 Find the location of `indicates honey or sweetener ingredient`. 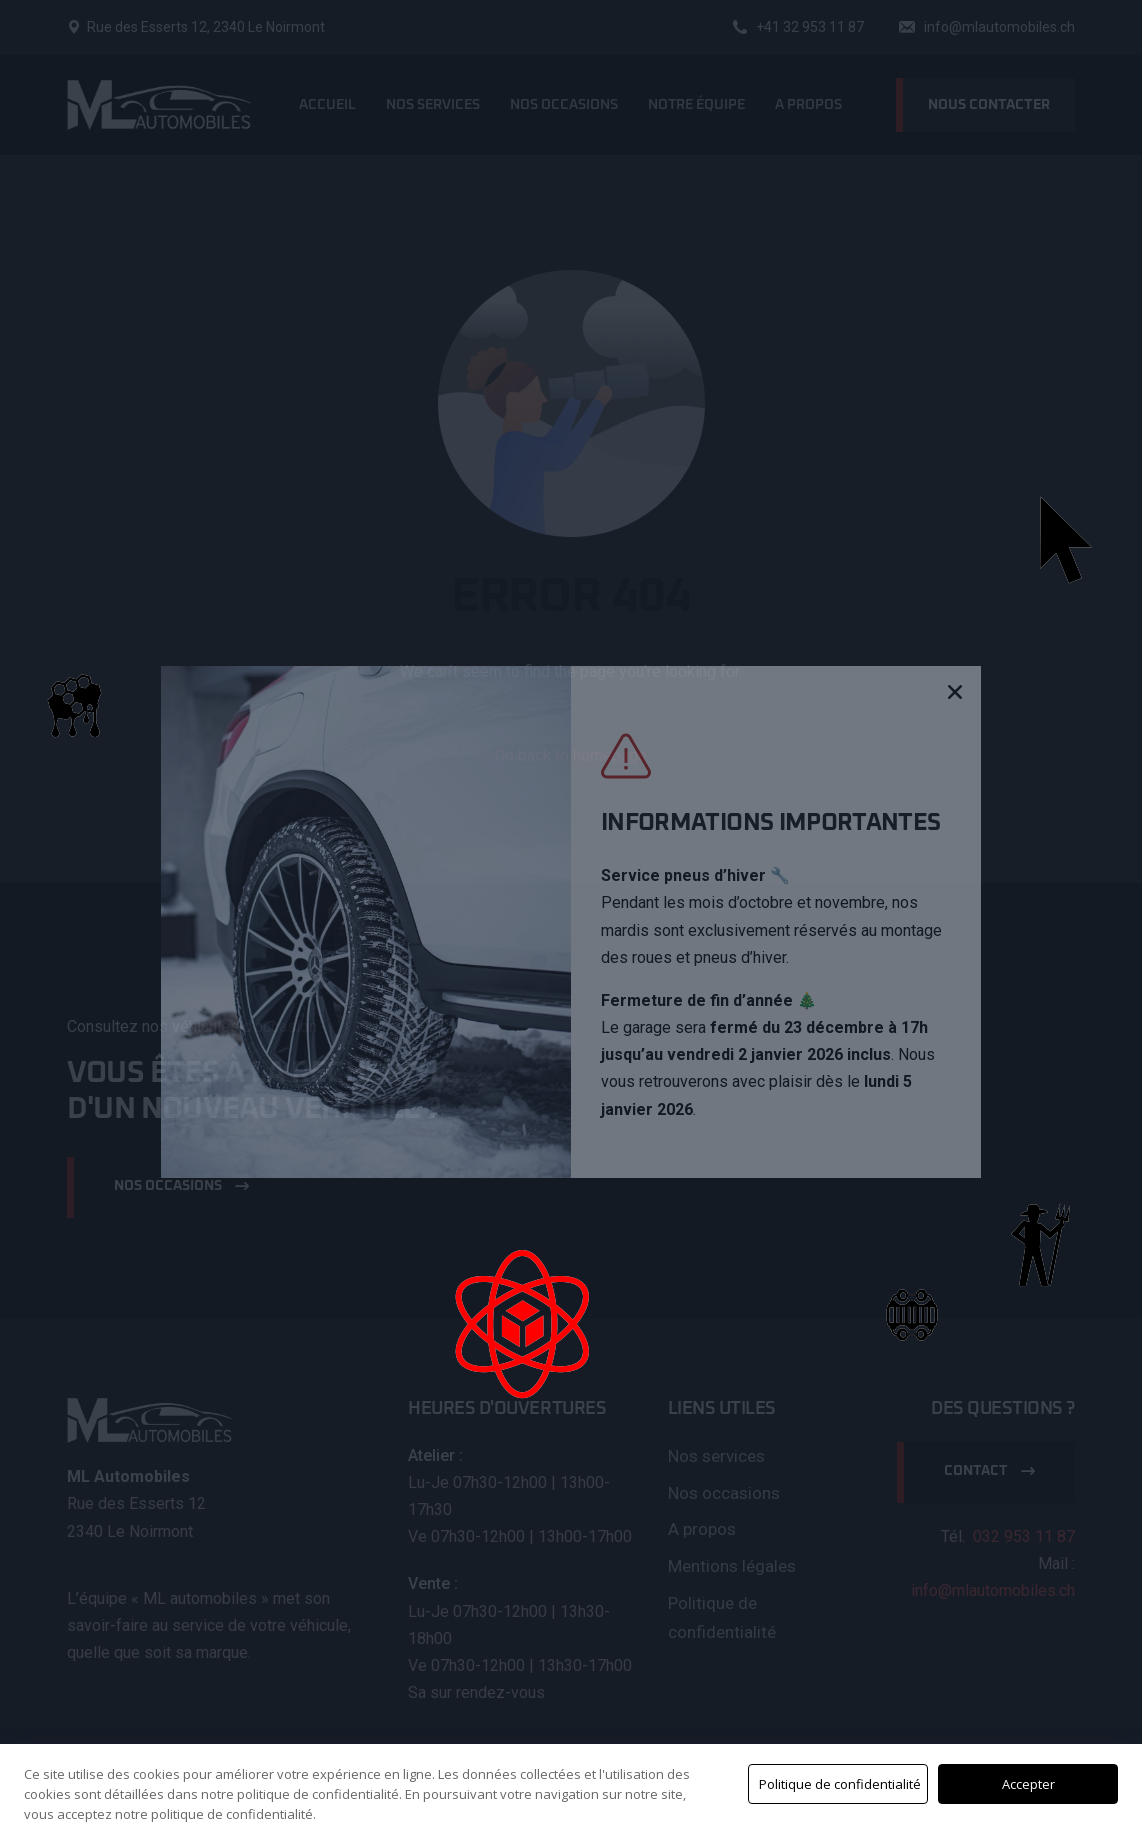

indicates honey or sweetener ingredient is located at coordinates (74, 705).